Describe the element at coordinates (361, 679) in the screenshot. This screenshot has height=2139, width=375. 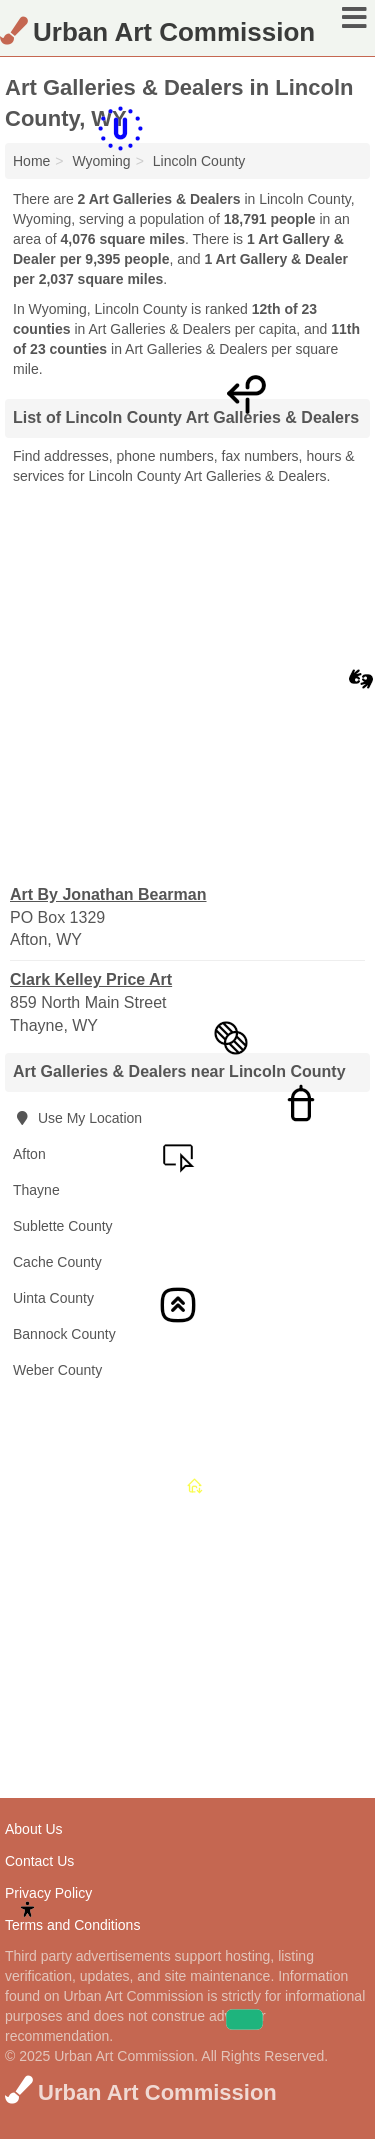
I see `request ASL interpretation services` at that location.